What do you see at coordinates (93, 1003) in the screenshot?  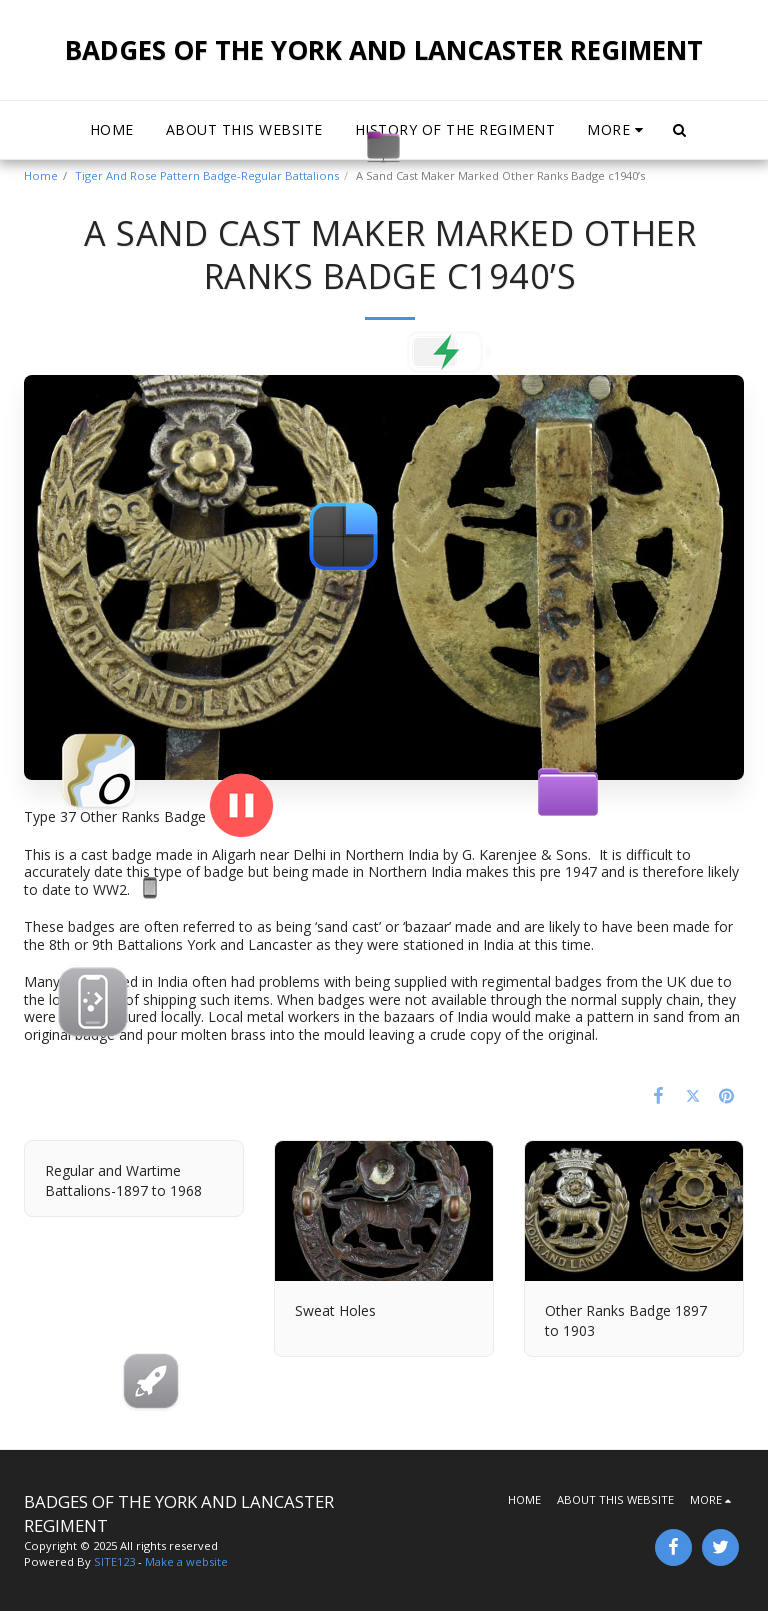 I see `configure kde connect settings` at bounding box center [93, 1003].